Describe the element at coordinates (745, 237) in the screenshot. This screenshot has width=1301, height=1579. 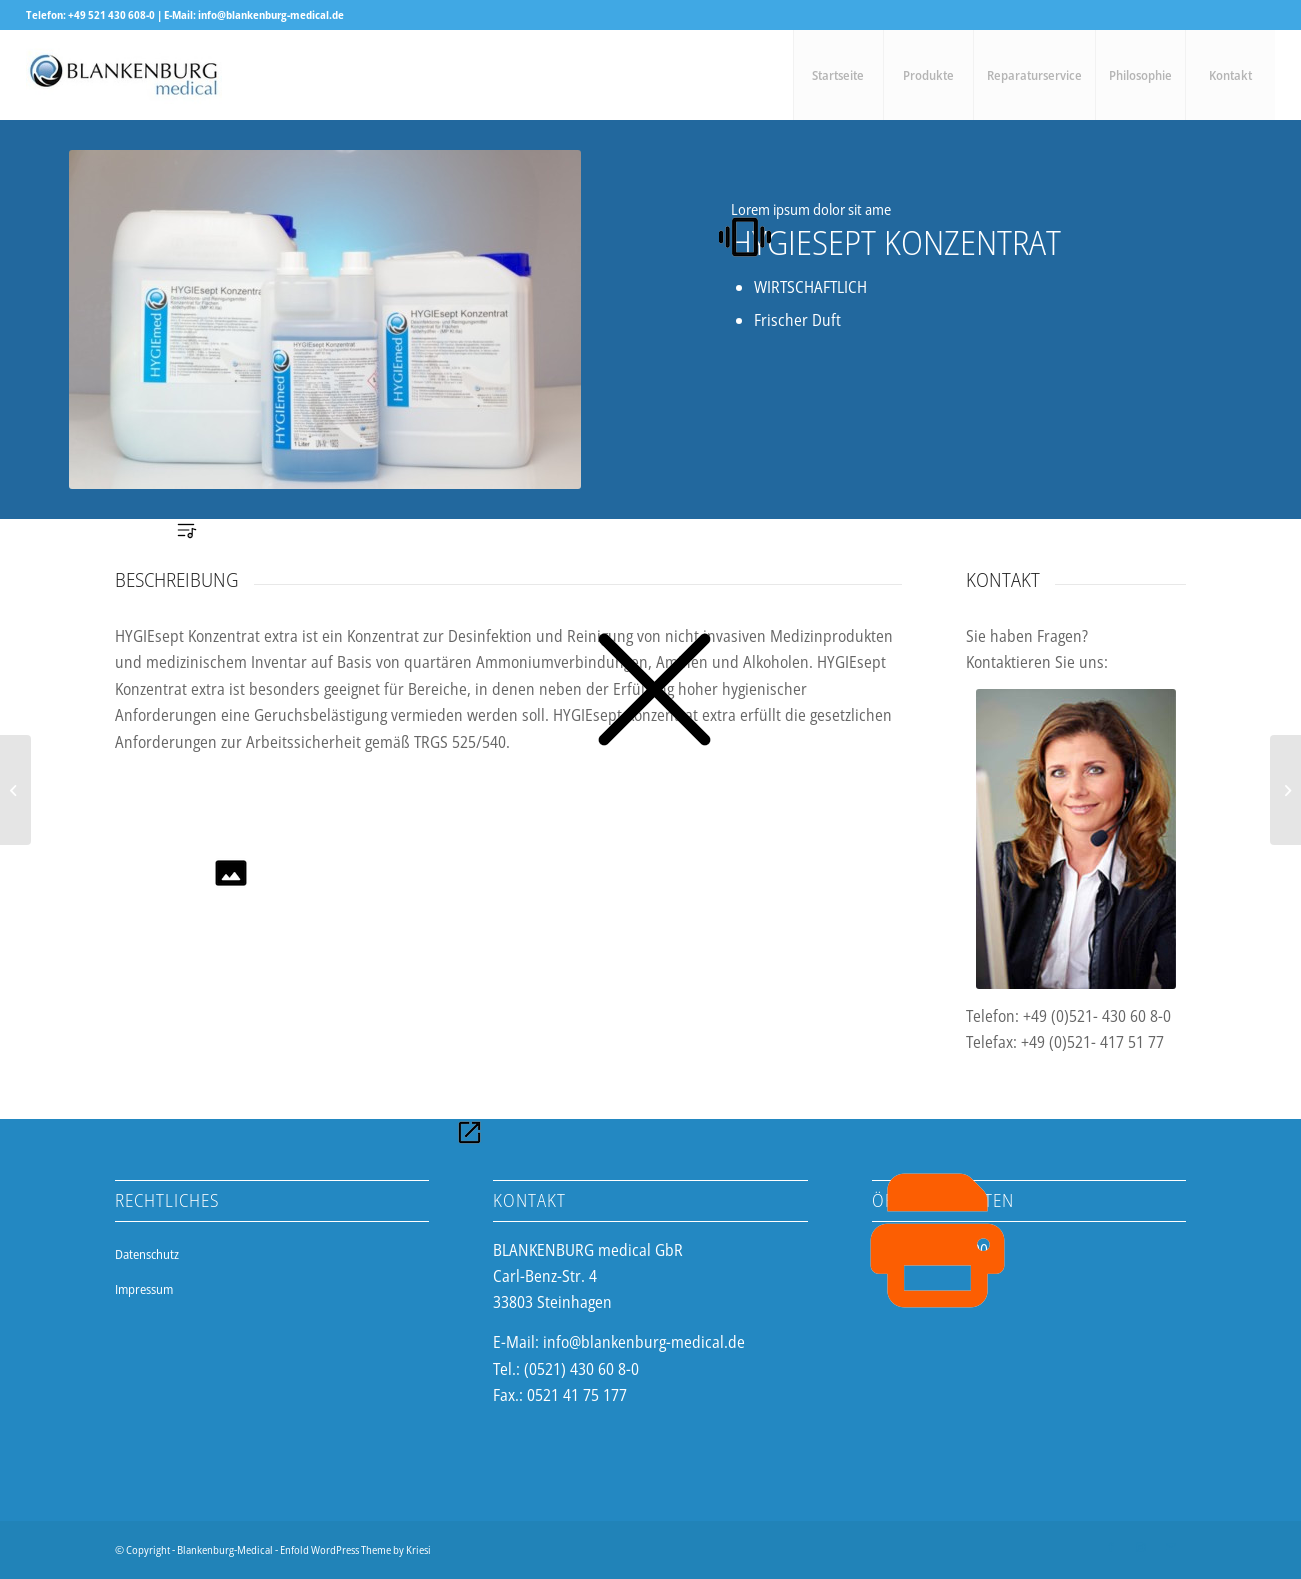
I see `enable vibration mode for notifications` at that location.